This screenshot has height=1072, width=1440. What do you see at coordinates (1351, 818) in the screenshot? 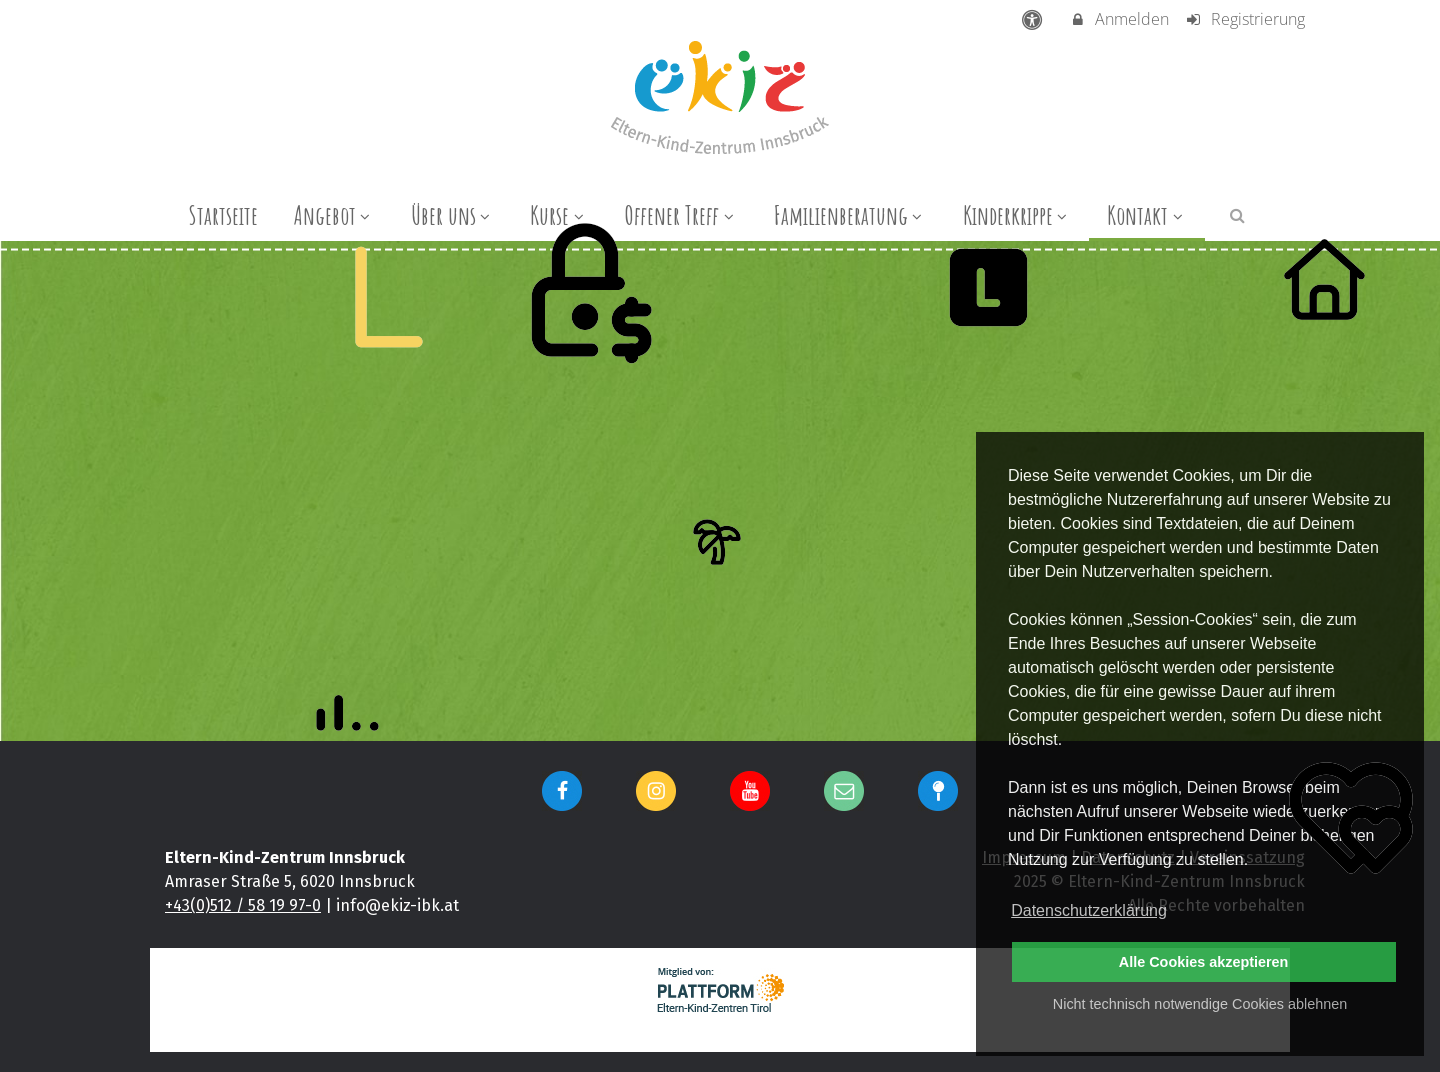
I see `view liked or favorited items` at bounding box center [1351, 818].